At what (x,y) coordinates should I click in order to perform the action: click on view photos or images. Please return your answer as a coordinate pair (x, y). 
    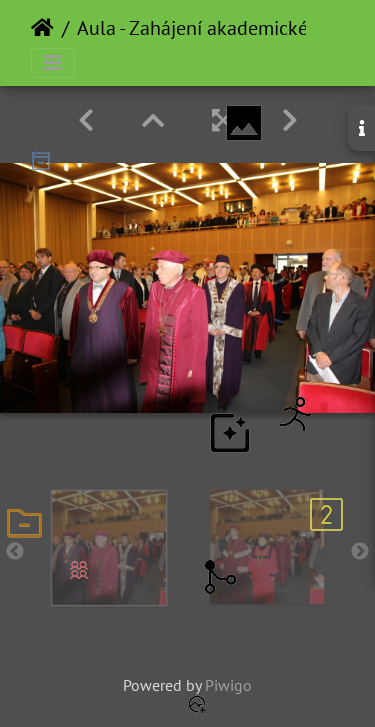
    Looking at the image, I should click on (244, 123).